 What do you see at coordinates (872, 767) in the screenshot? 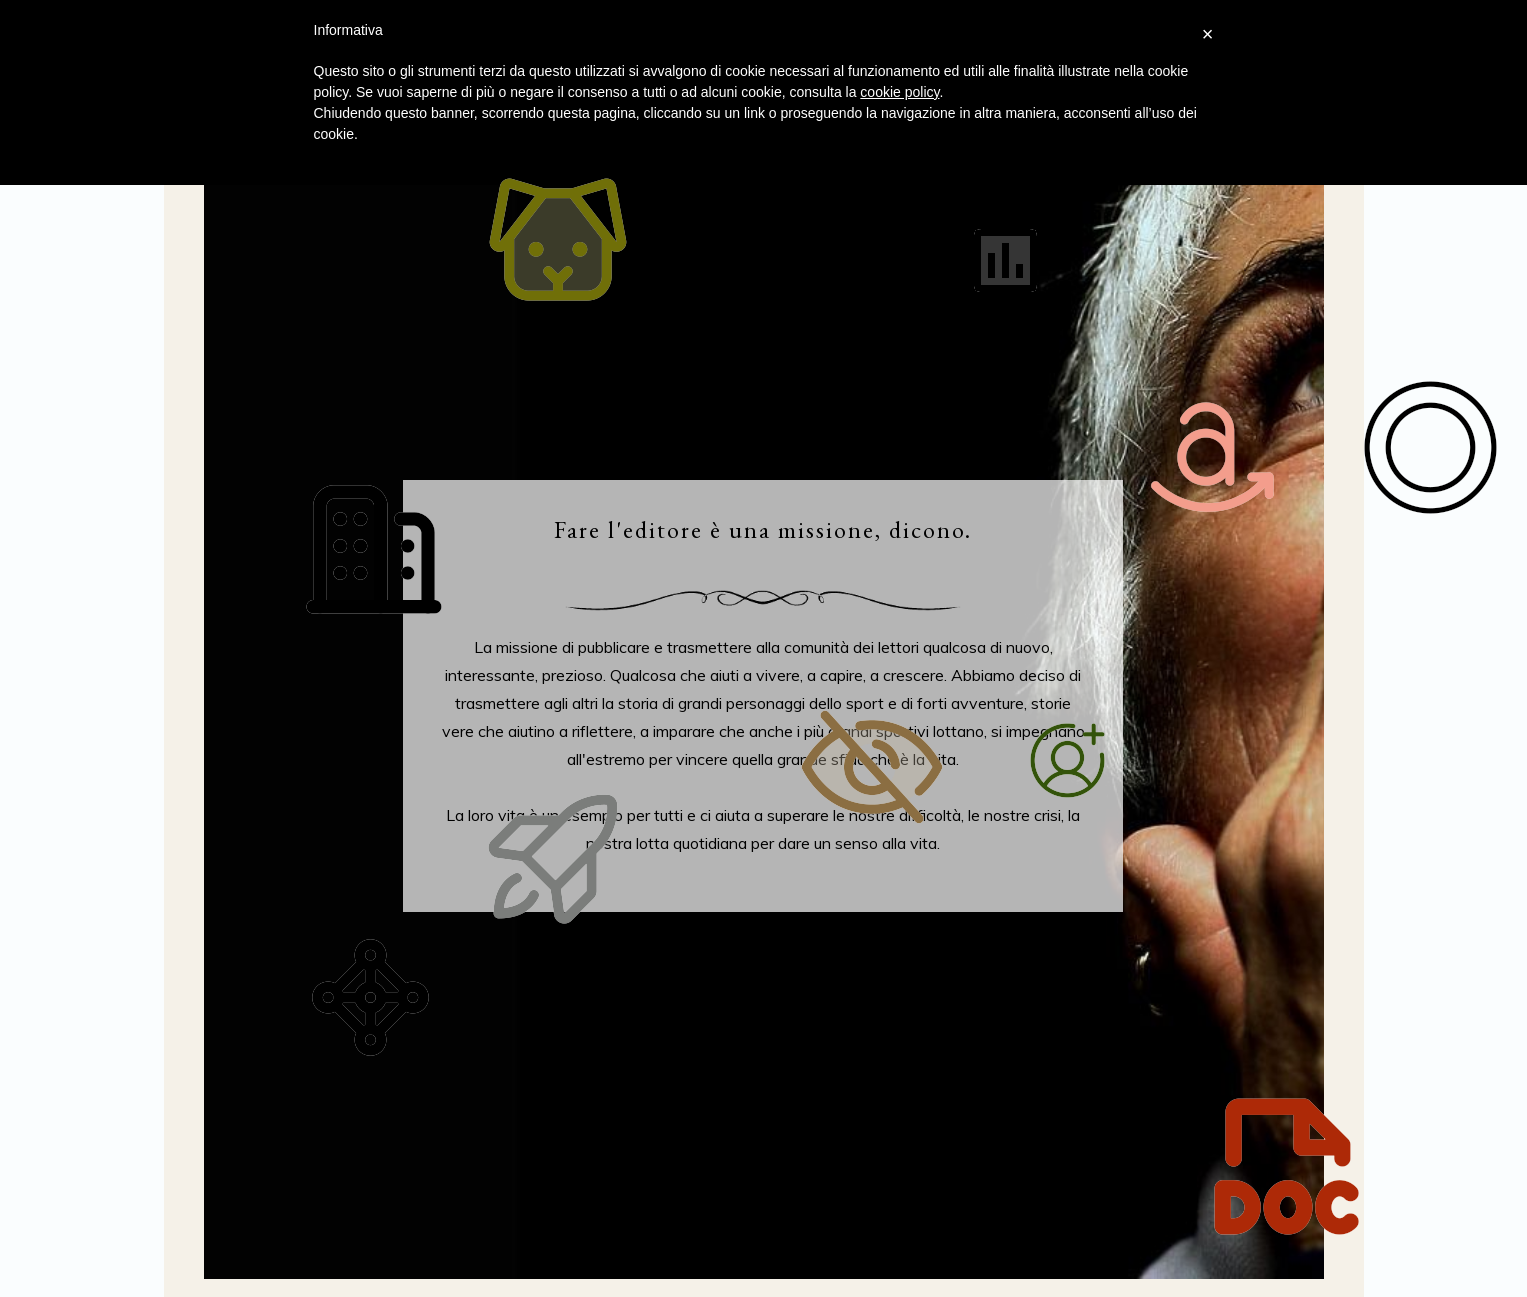
I see `hide password or sensitive content` at bounding box center [872, 767].